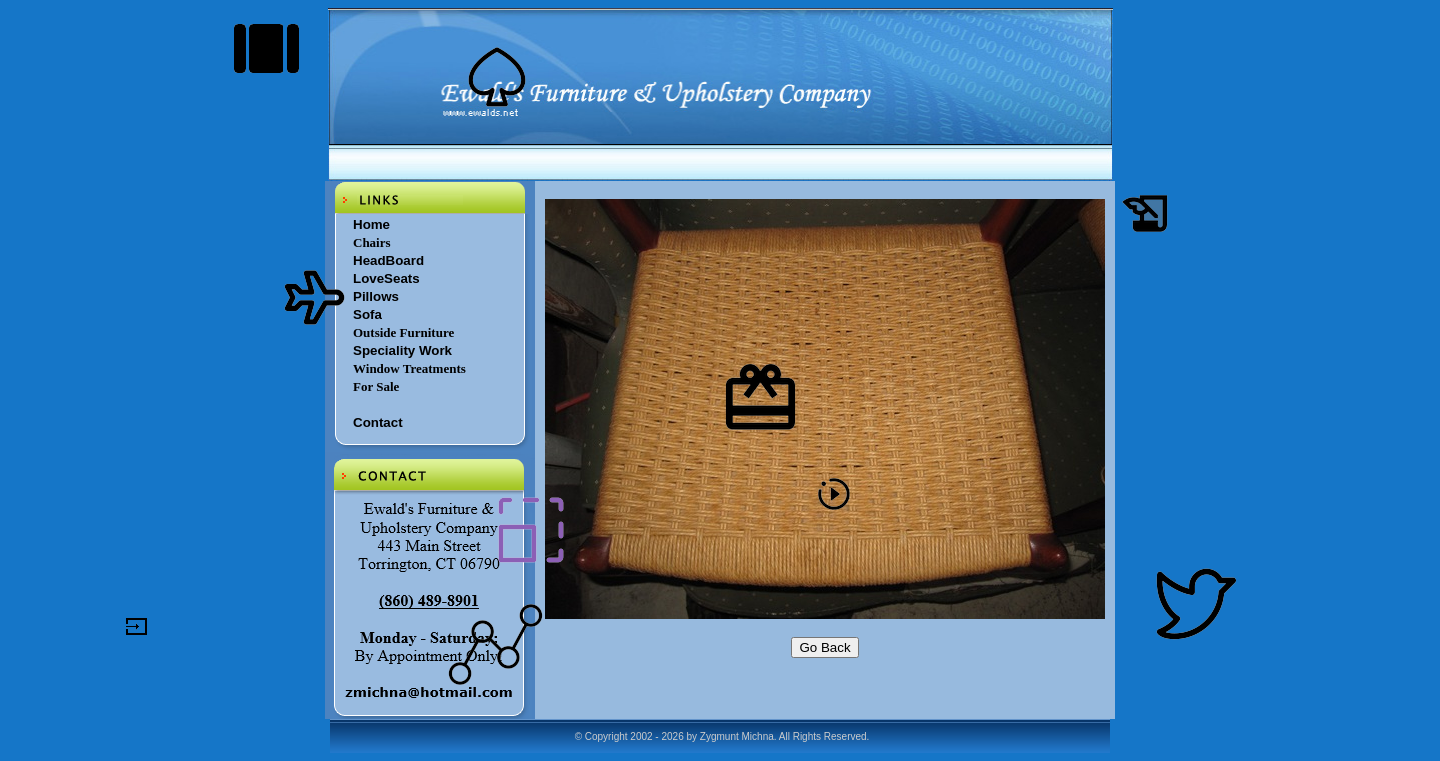  What do you see at coordinates (1192, 601) in the screenshot?
I see `share to twitter` at bounding box center [1192, 601].